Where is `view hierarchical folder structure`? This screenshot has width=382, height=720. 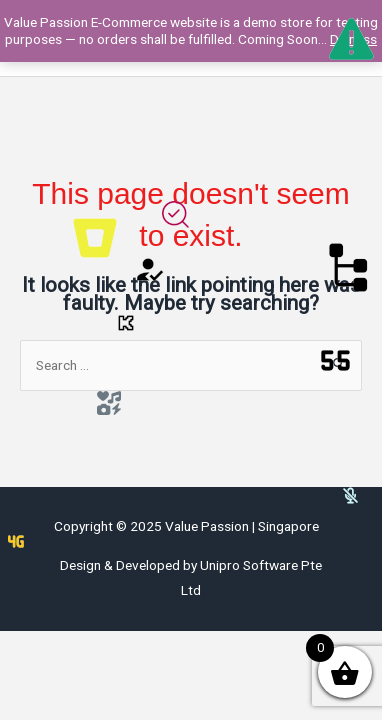
view hierarchical folder structure is located at coordinates (346, 267).